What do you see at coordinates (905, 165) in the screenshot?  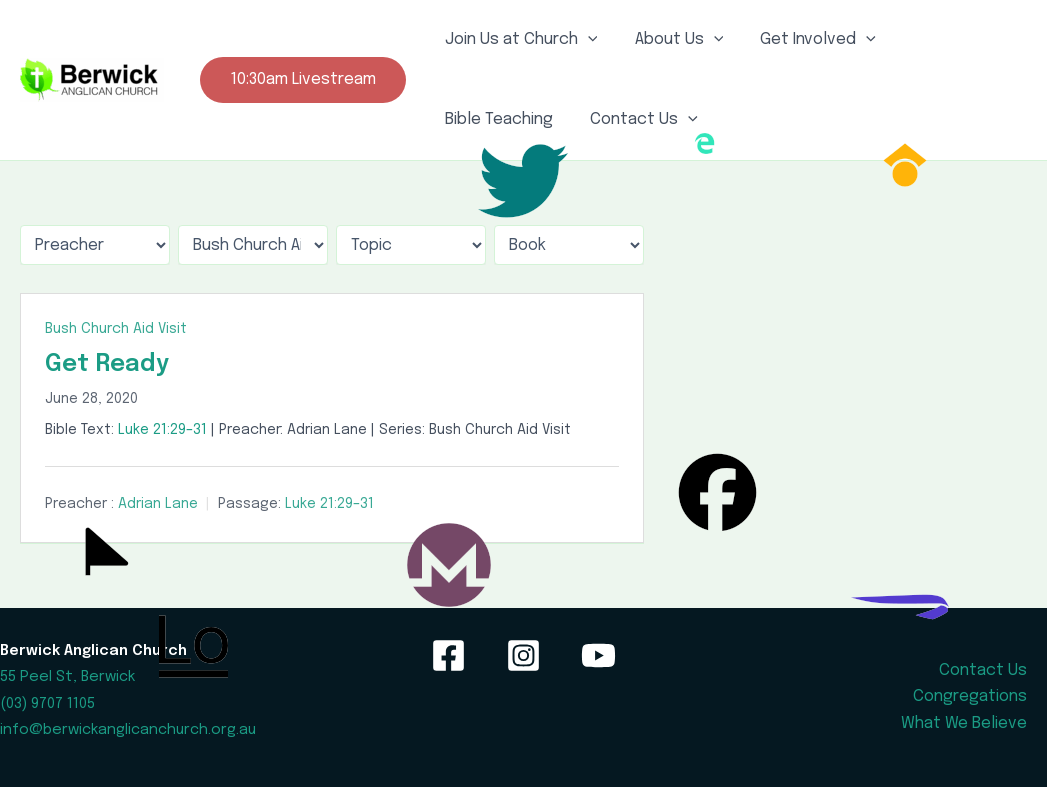 I see `link to google scholar profile` at bounding box center [905, 165].